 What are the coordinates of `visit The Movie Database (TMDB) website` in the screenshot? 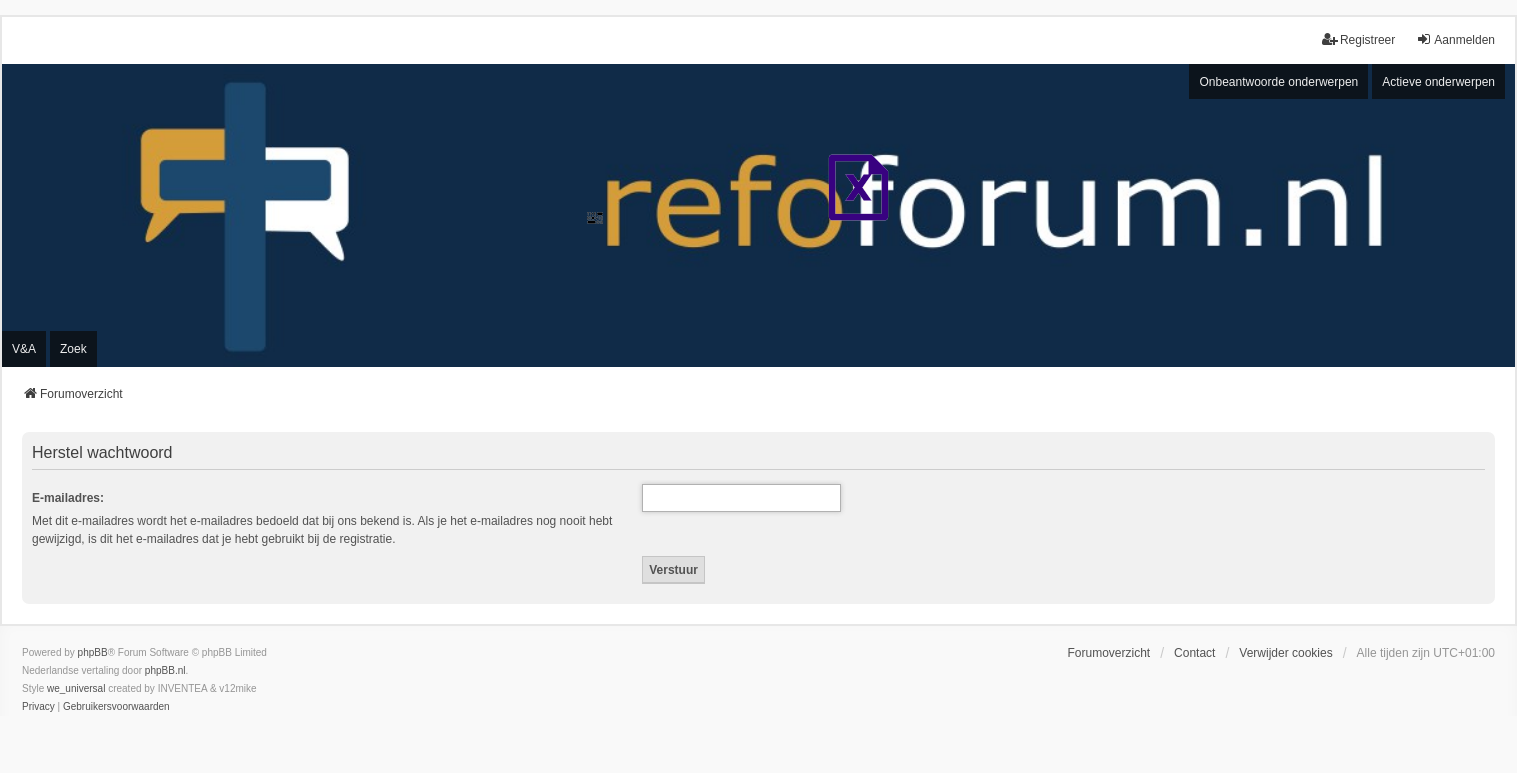 It's located at (595, 218).